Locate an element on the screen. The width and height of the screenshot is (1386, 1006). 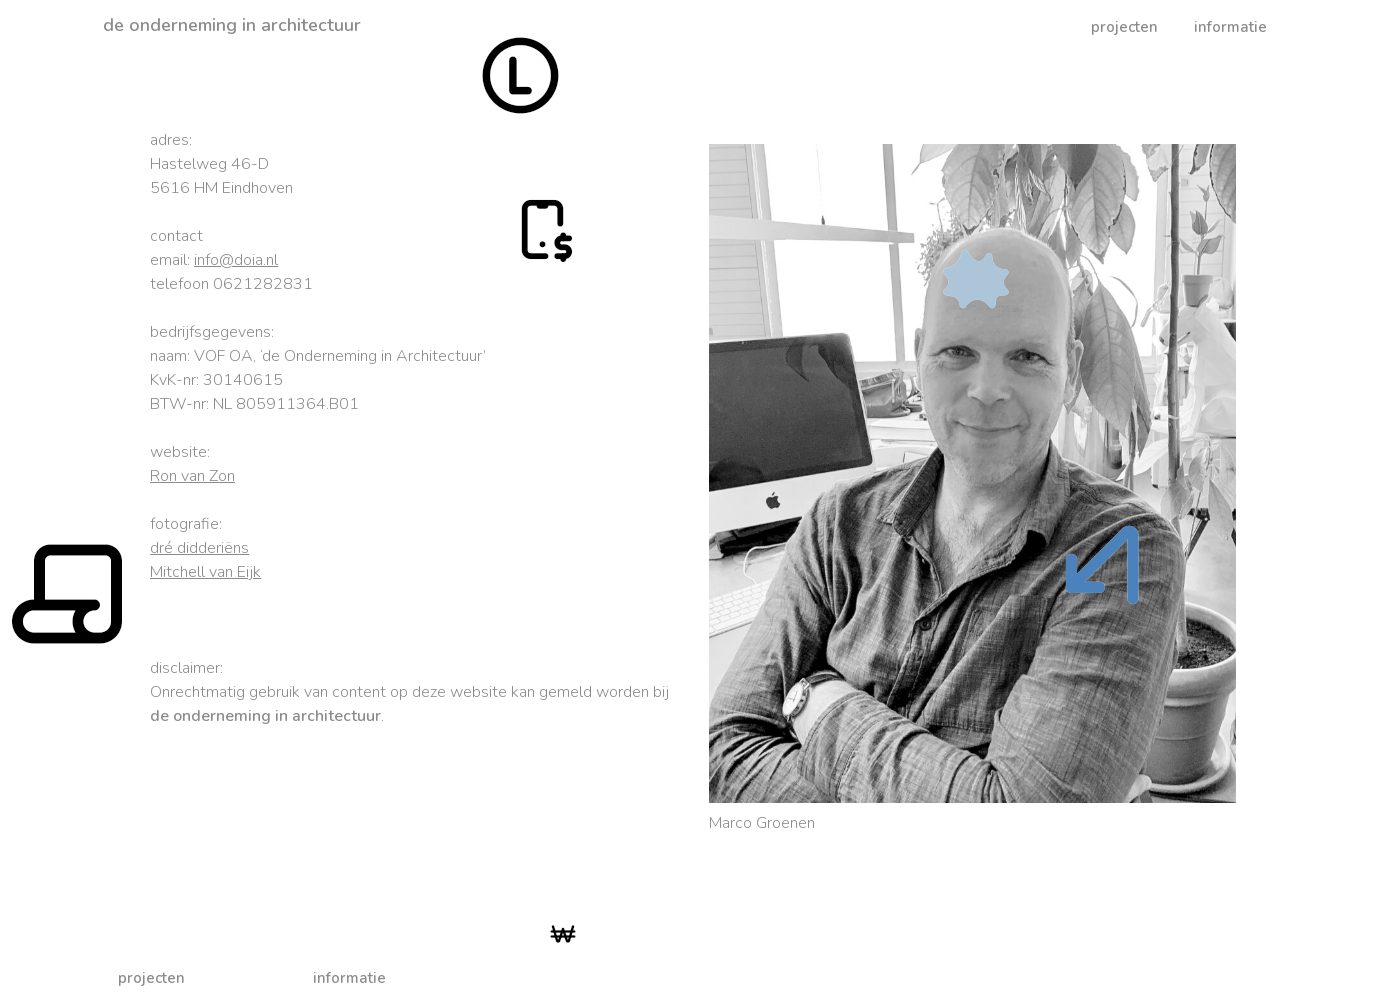
indicates Korean won currency is located at coordinates (563, 934).